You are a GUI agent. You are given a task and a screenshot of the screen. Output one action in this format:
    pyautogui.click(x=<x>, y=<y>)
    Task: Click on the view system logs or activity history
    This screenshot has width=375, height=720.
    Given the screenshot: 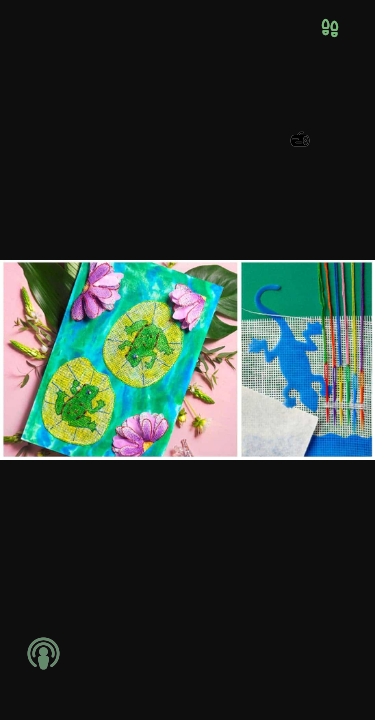 What is the action you would take?
    pyautogui.click(x=300, y=140)
    